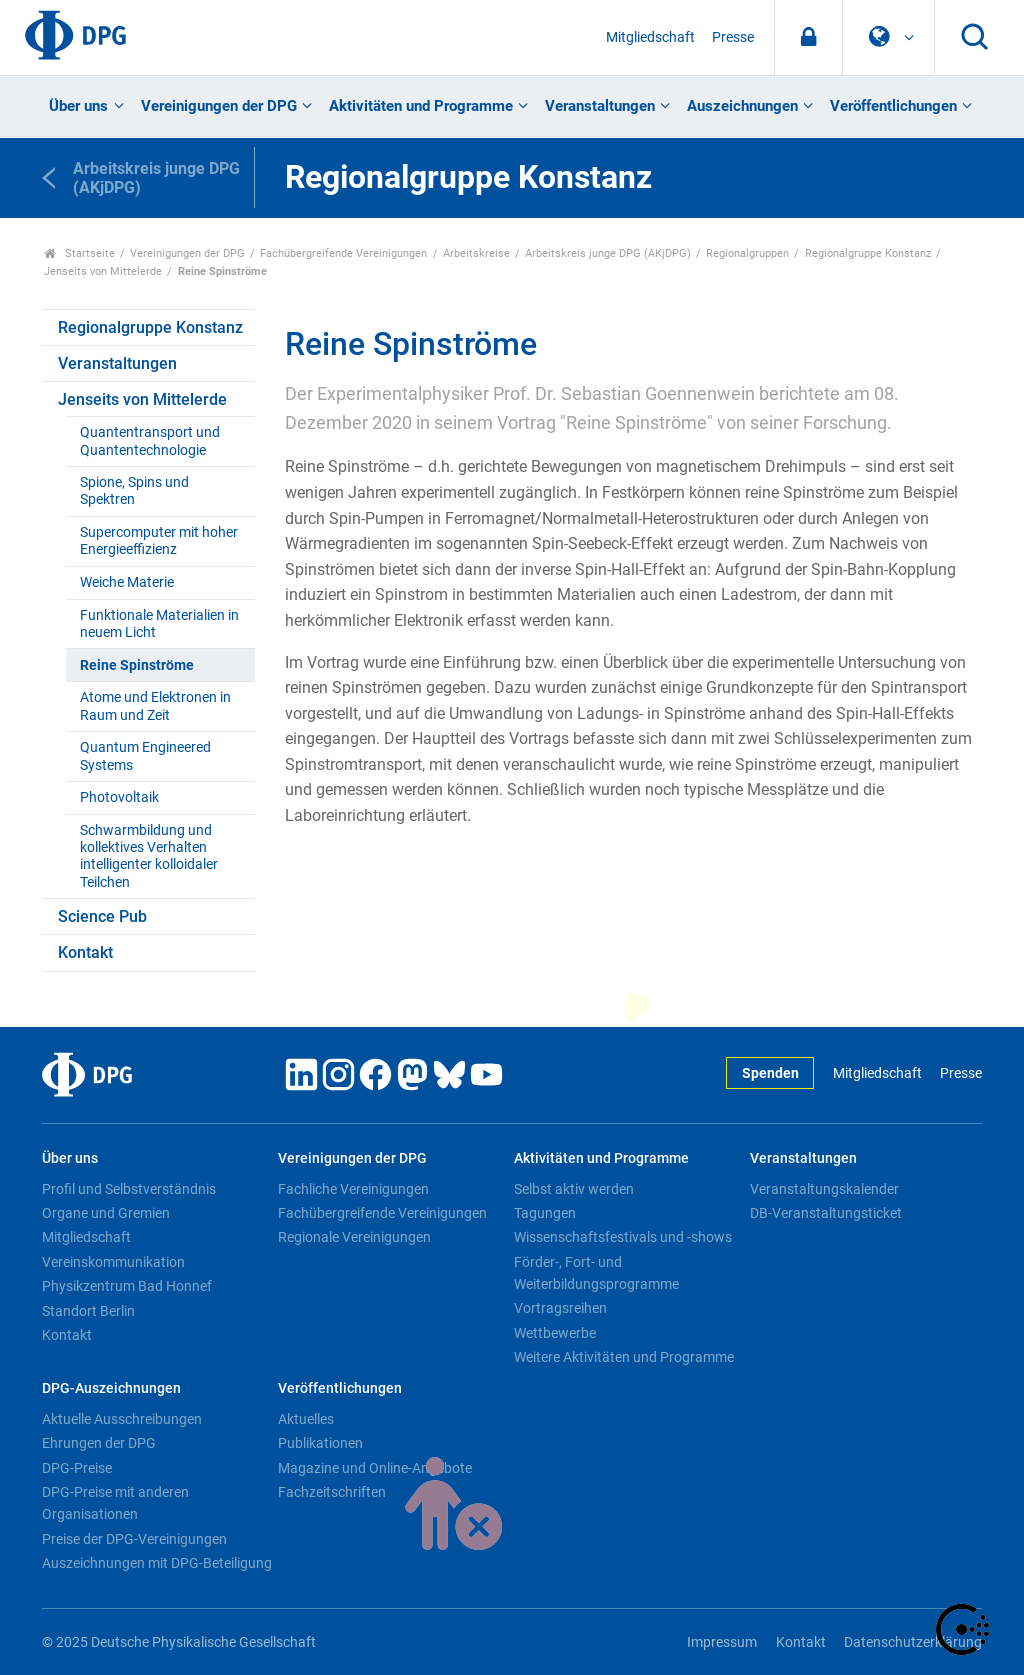 The image size is (1024, 1675). Describe the element at coordinates (450, 1503) in the screenshot. I see `remove a user or contact` at that location.